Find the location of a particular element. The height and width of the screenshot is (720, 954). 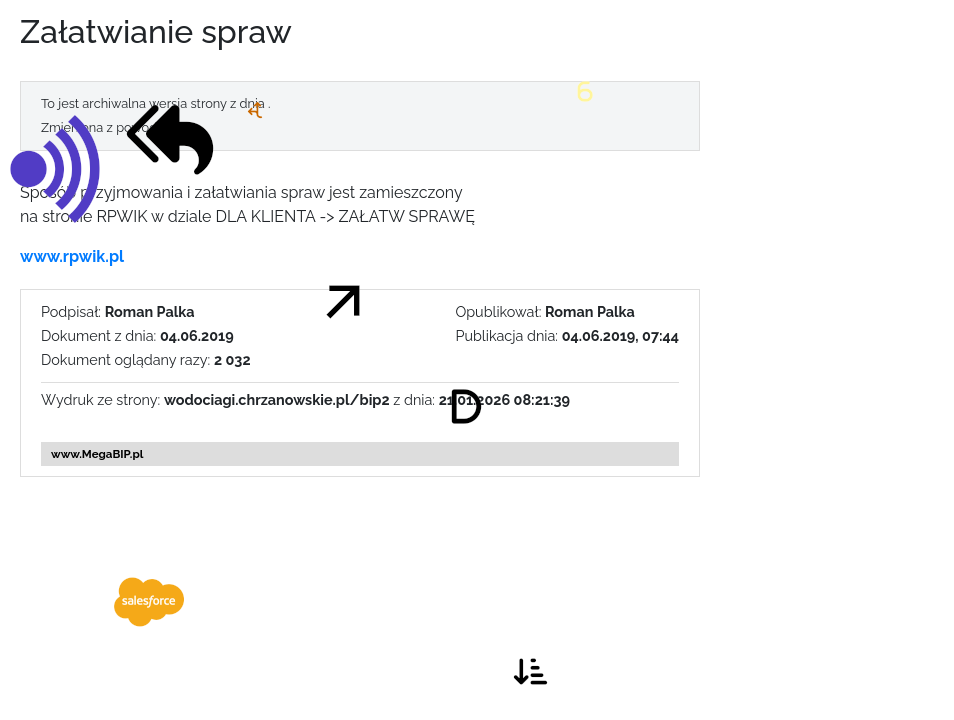

represents the letter D in text or keyboard input is located at coordinates (466, 406).